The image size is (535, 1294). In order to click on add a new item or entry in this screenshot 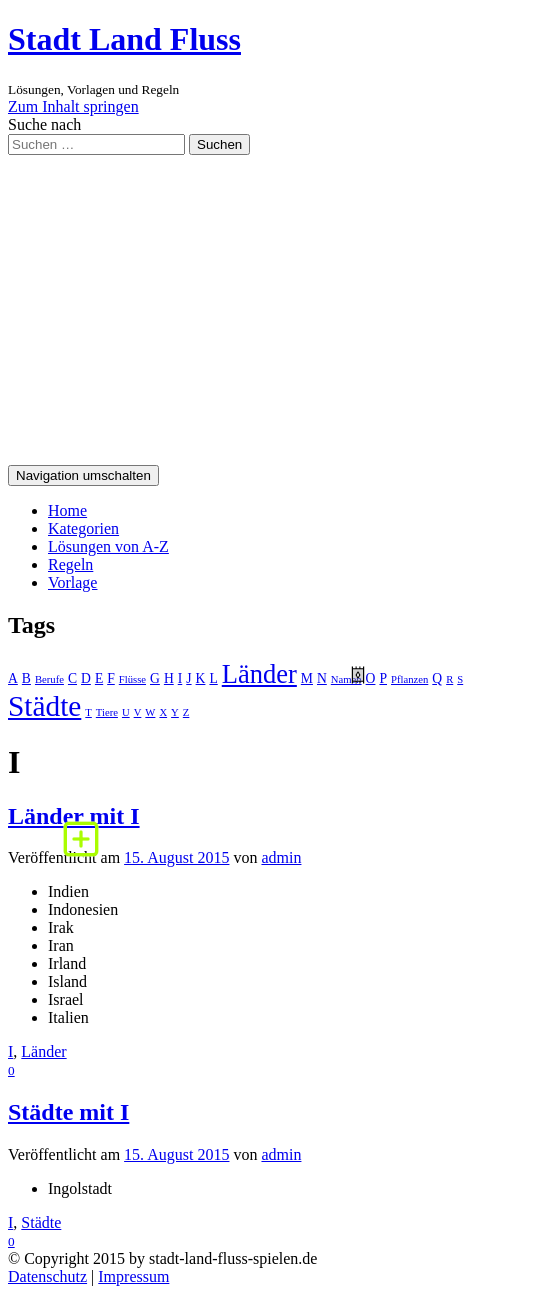, I will do `click(81, 839)`.